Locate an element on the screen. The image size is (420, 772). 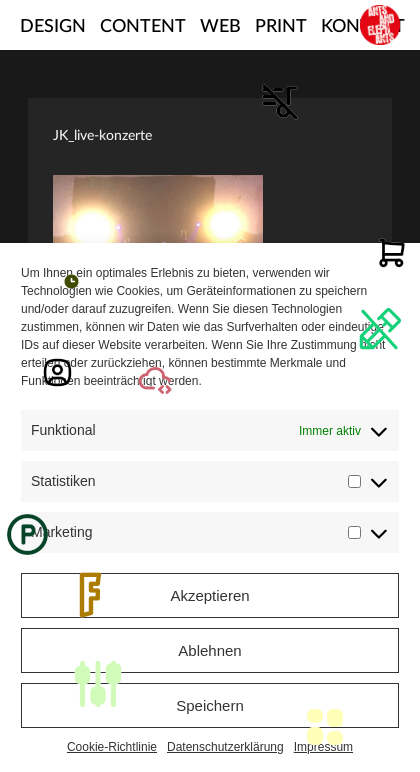
view grid layout is located at coordinates (325, 727).